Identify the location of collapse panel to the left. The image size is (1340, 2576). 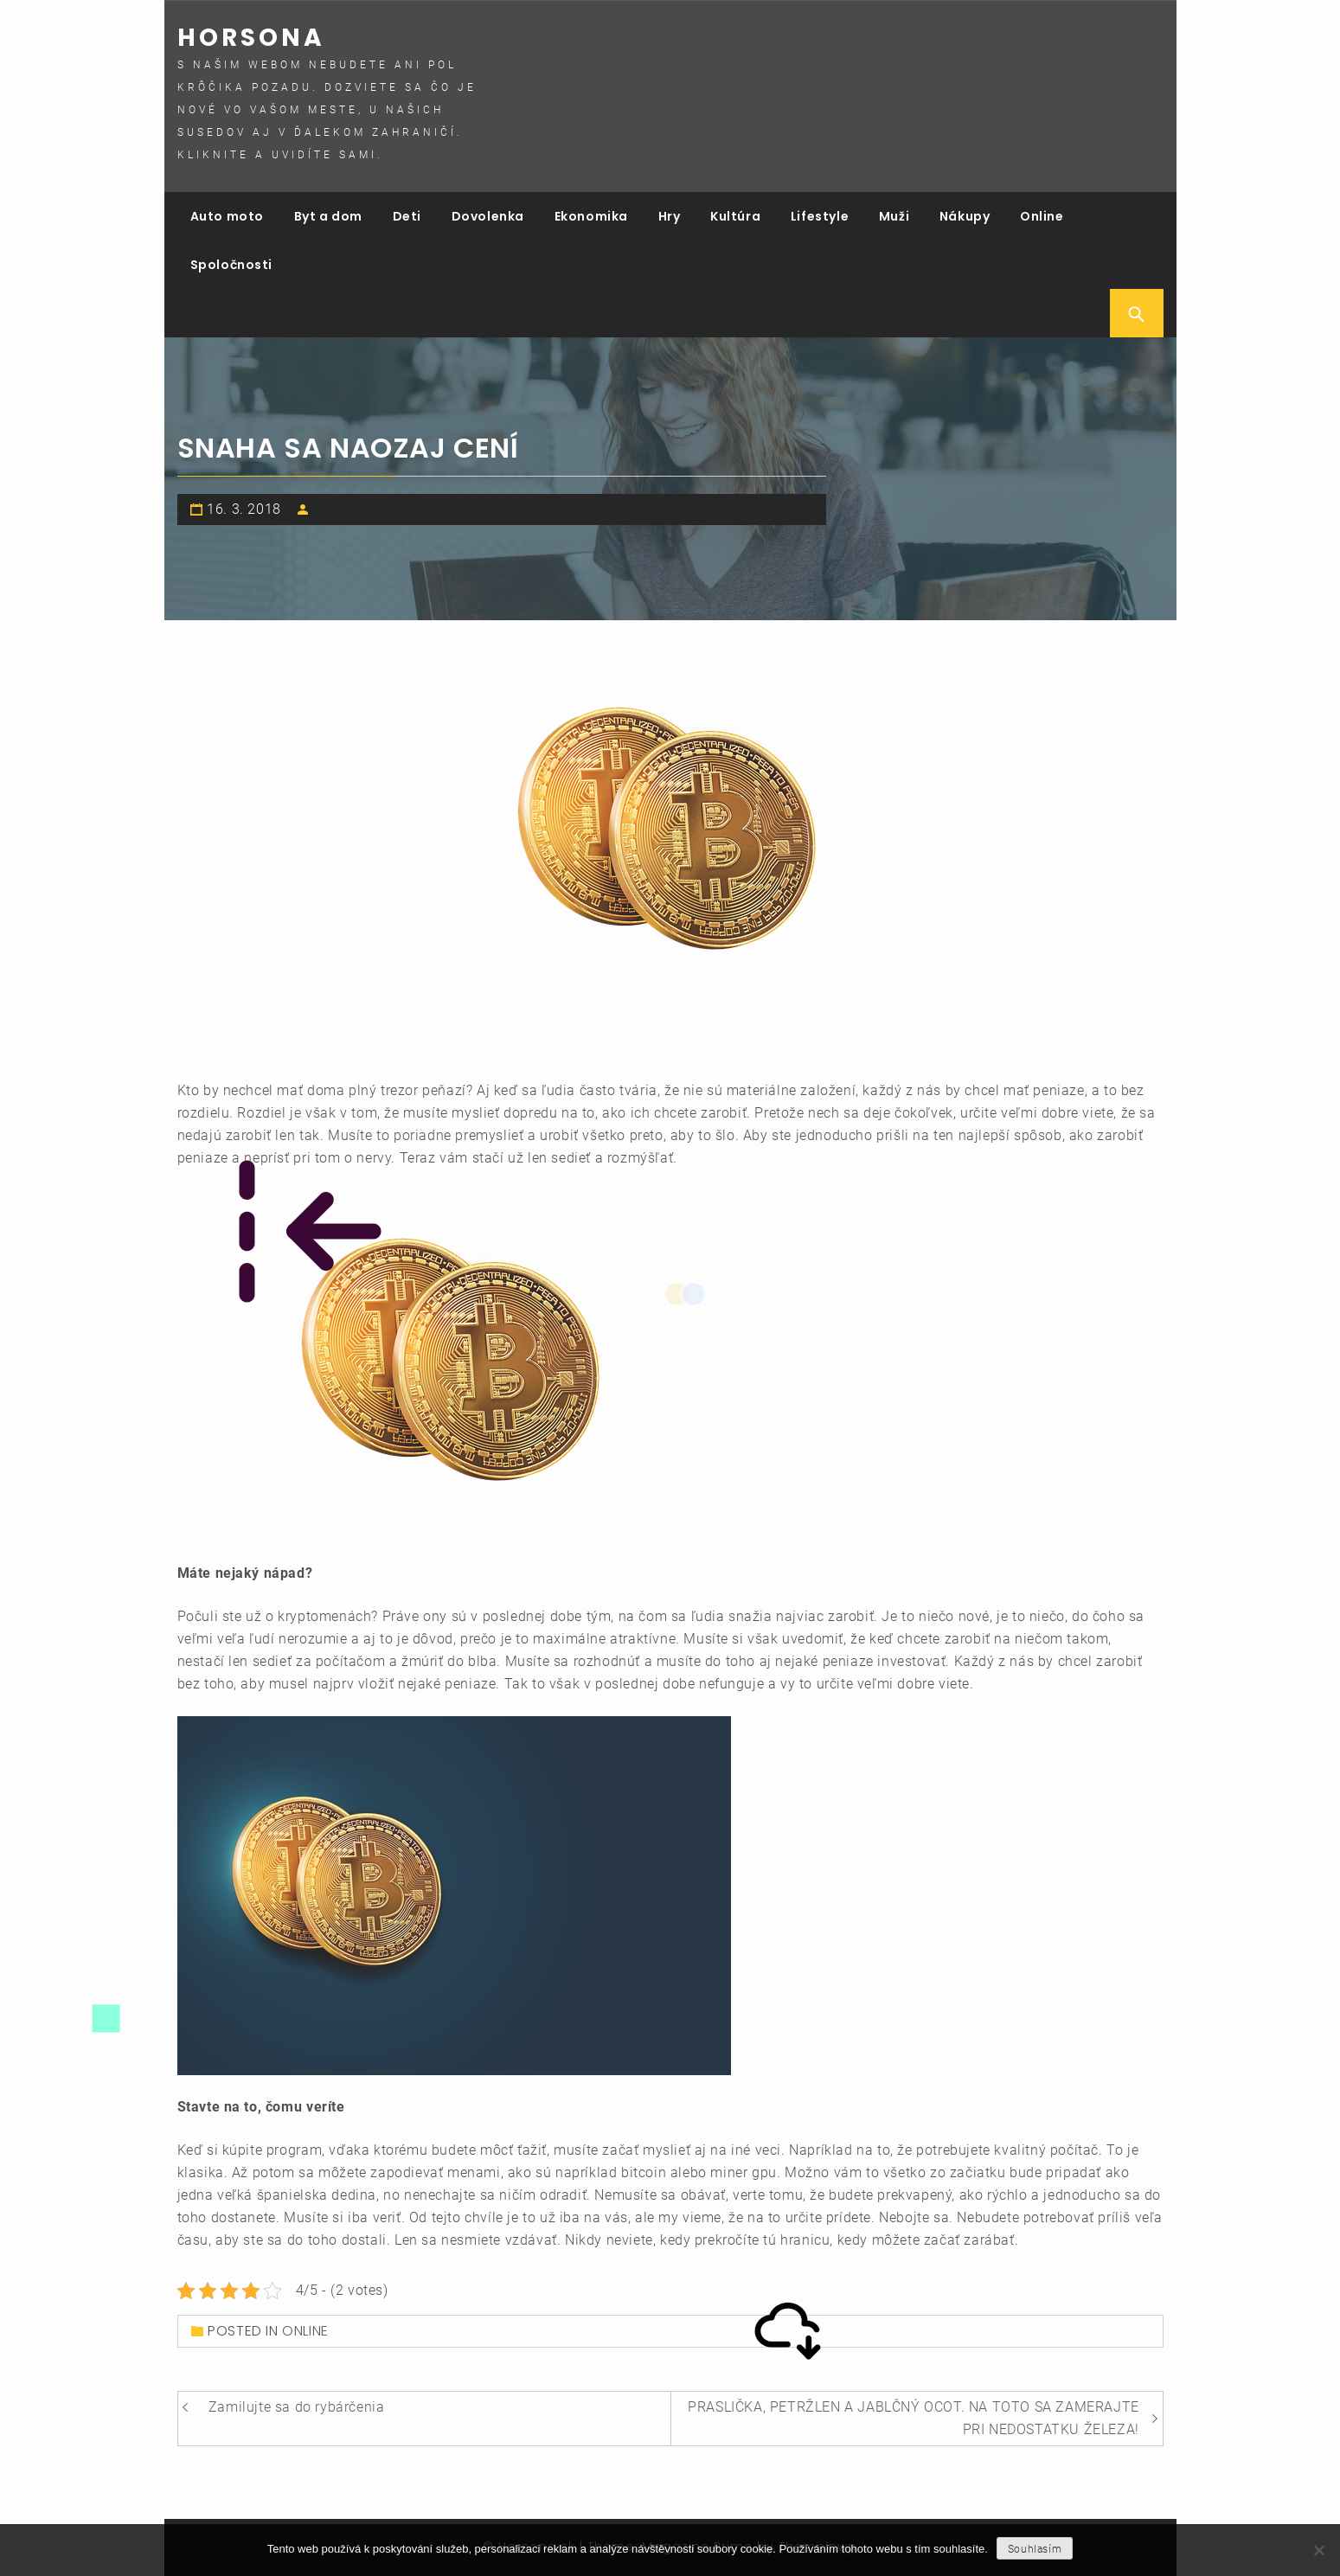
(310, 1231).